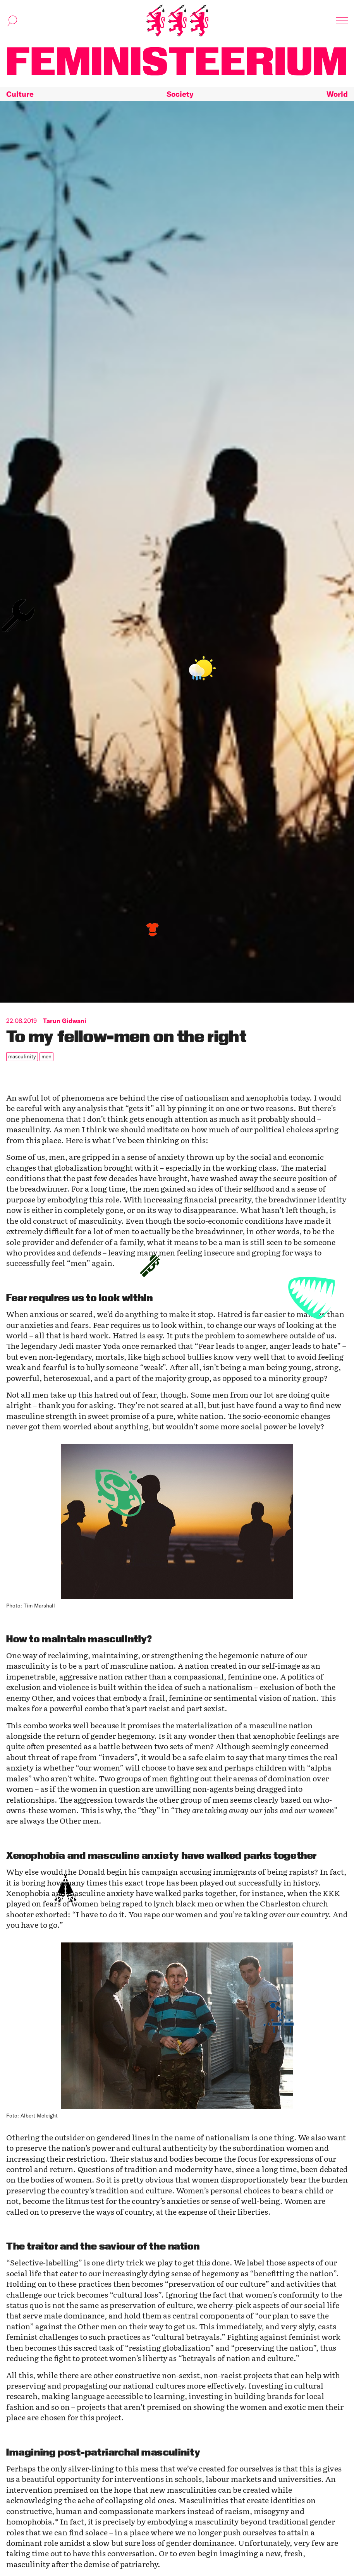  I want to click on cast a water-based spell or ability, so click(119, 1493).